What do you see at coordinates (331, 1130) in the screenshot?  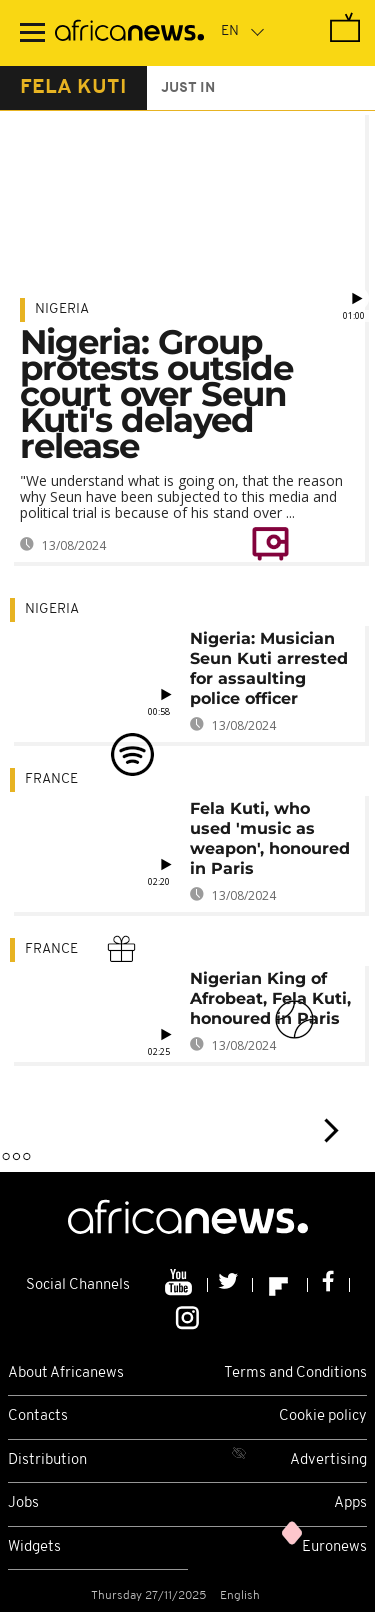 I see `navigate to the next item or screen` at bounding box center [331, 1130].